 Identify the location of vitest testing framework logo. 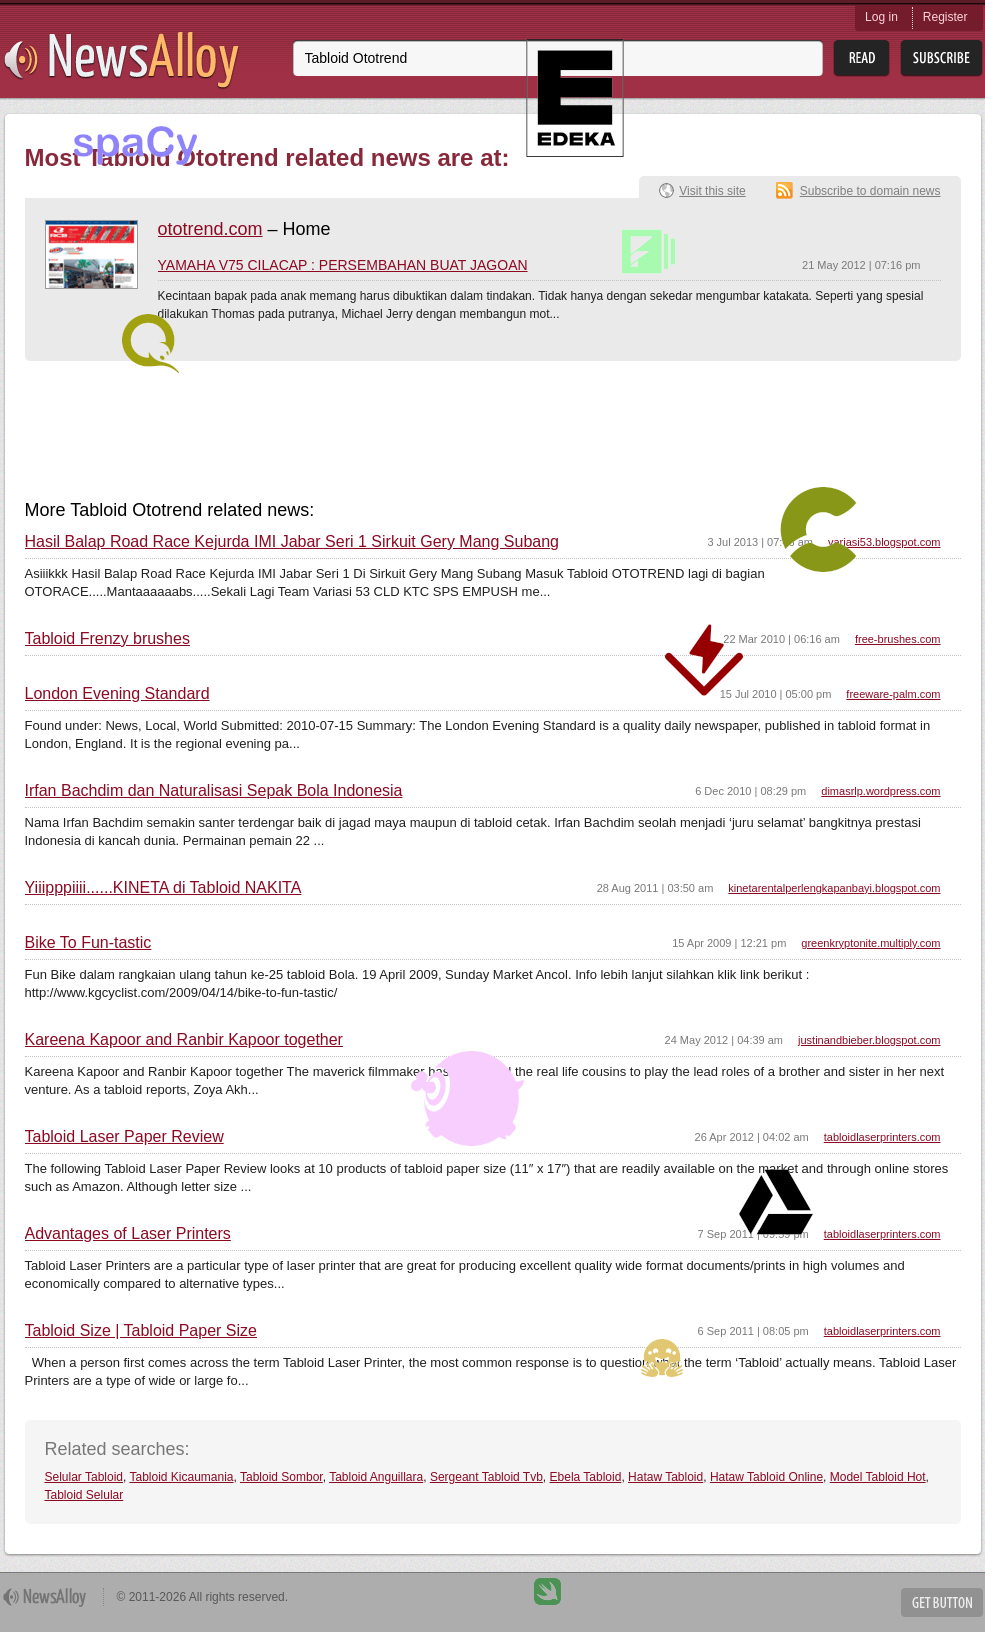
(704, 660).